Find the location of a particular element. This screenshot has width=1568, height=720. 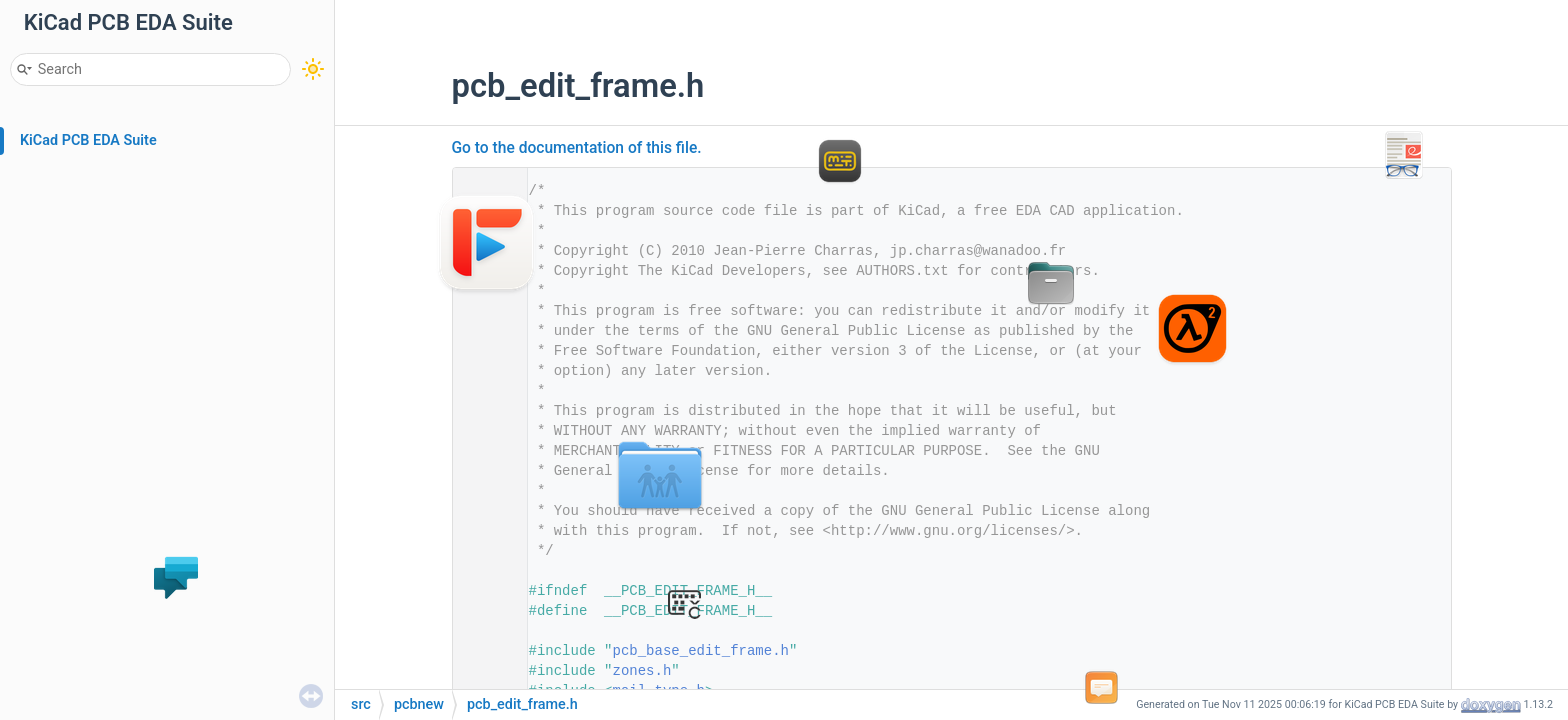

open evince document viewer is located at coordinates (1404, 155).